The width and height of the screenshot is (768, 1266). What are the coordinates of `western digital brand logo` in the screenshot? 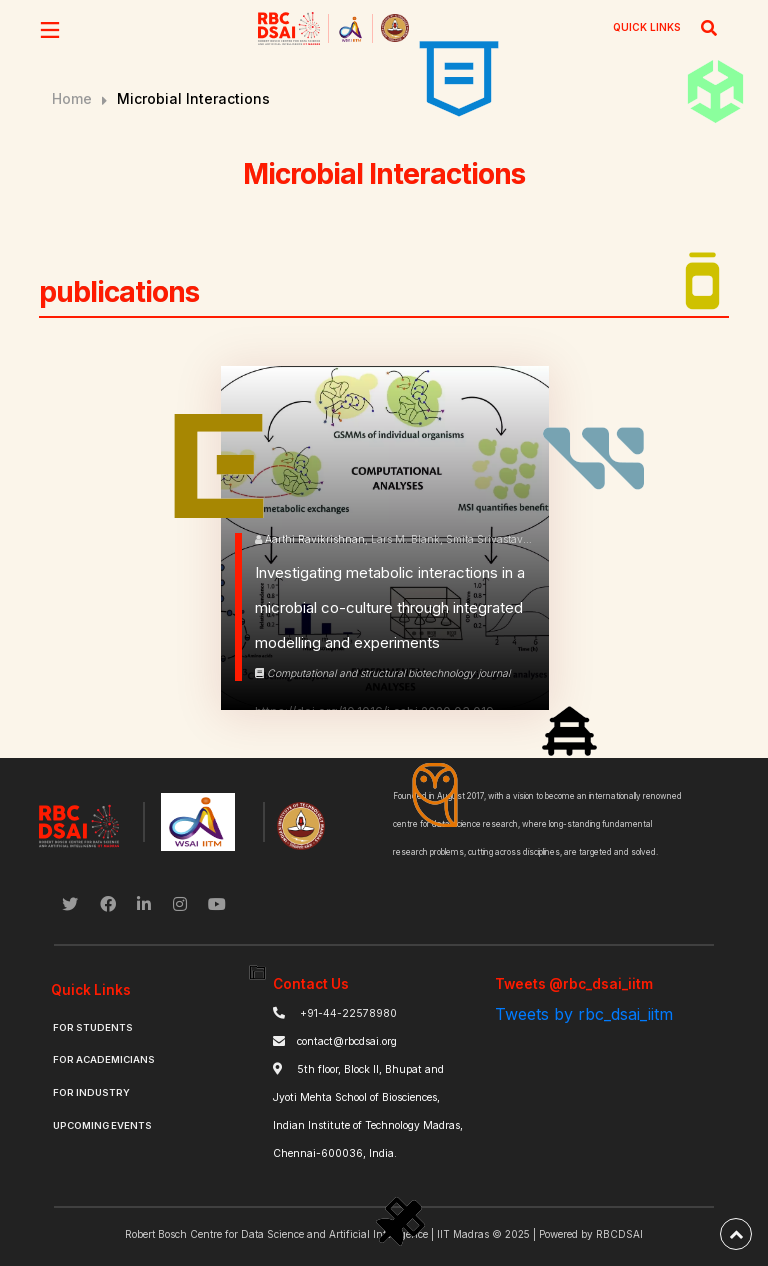 It's located at (593, 458).